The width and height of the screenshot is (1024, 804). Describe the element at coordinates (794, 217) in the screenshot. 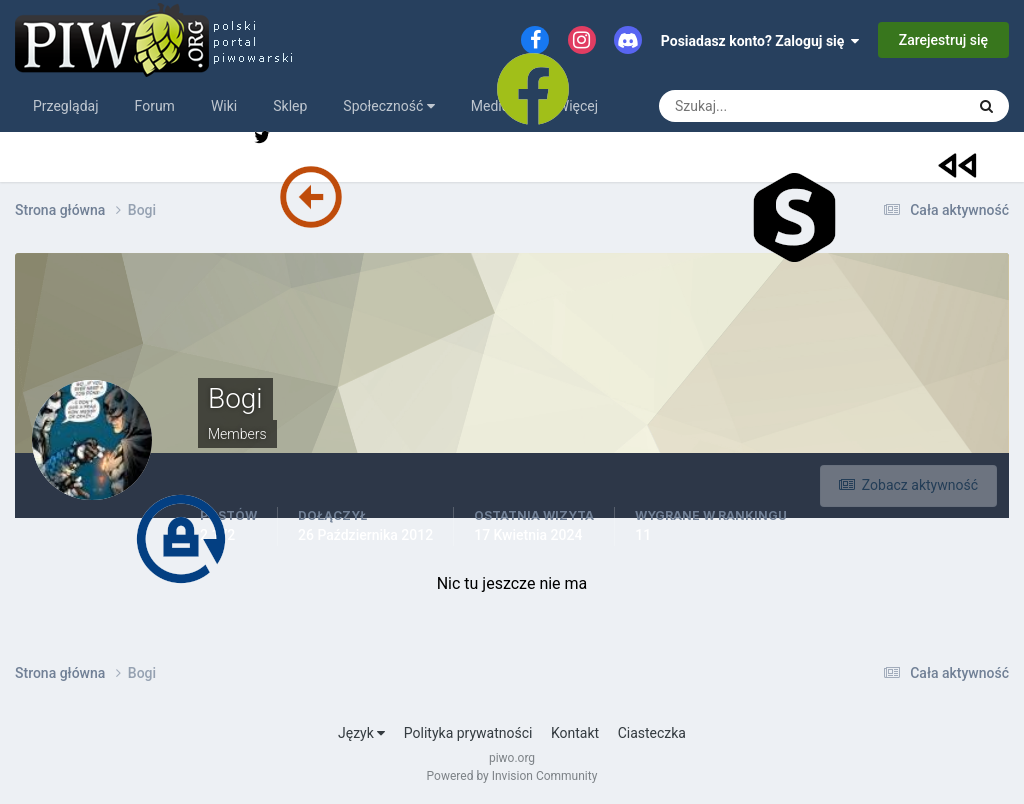

I see `visit the SPOJ competitive programming platform` at that location.